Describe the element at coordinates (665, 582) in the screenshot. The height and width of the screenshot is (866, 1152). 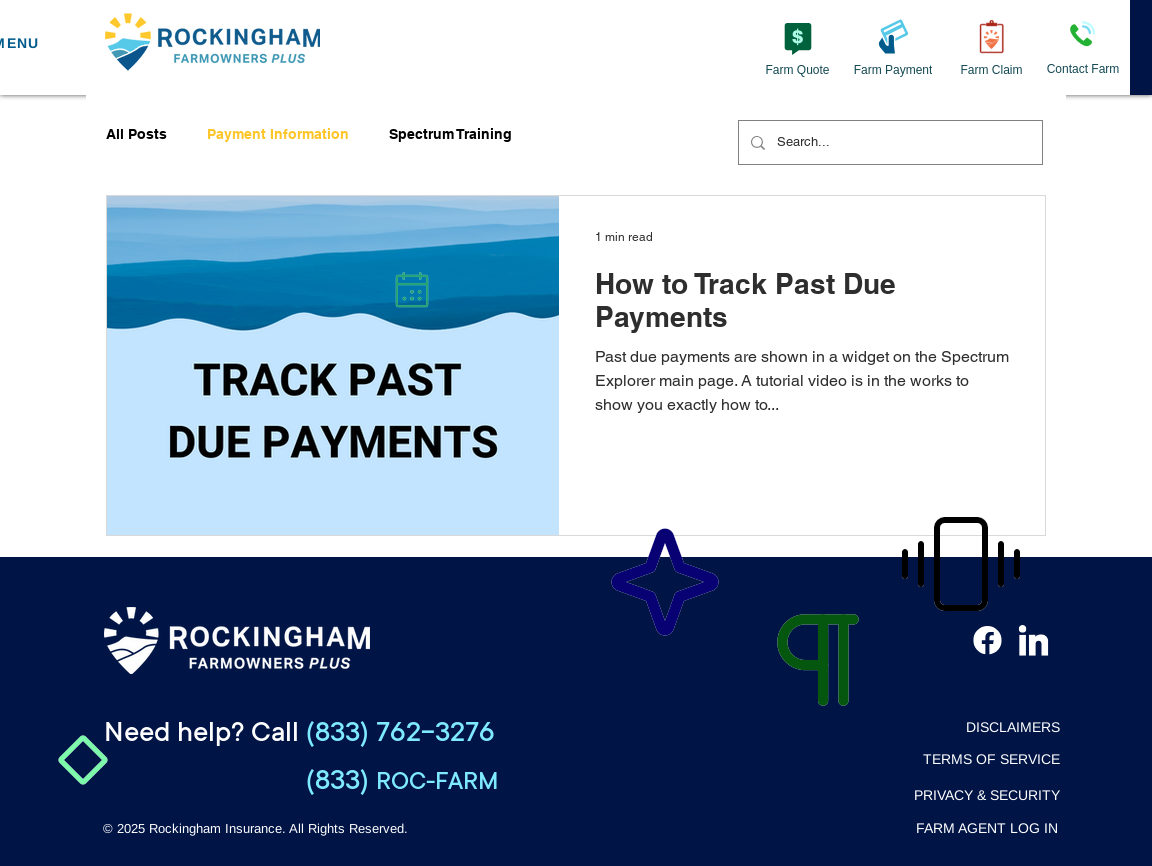
I see `indicates a special or featured item` at that location.